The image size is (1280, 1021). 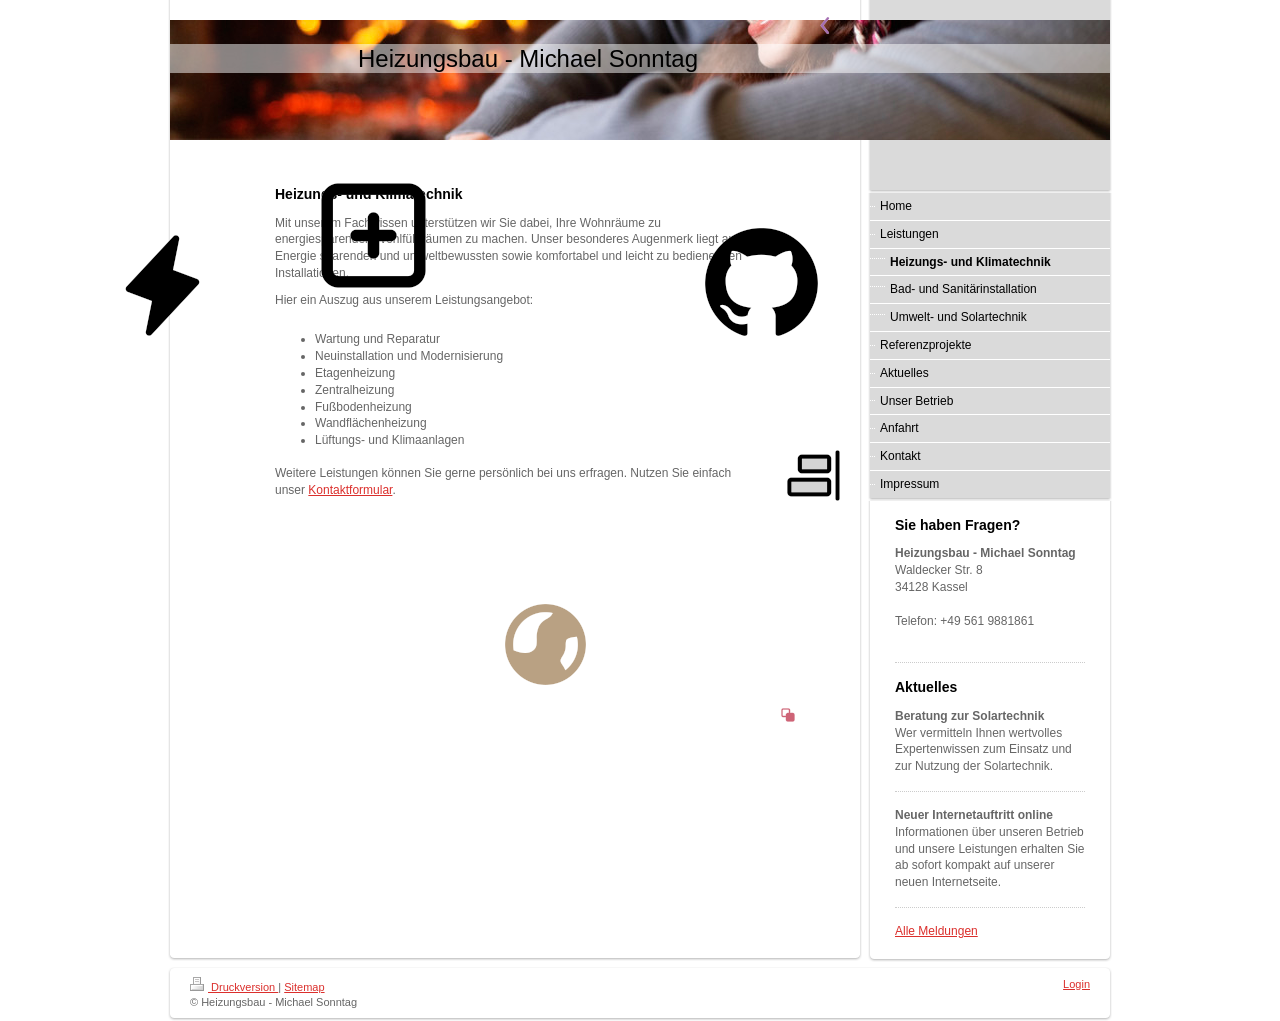 I want to click on indicates fast or instant action, so click(x=162, y=285).